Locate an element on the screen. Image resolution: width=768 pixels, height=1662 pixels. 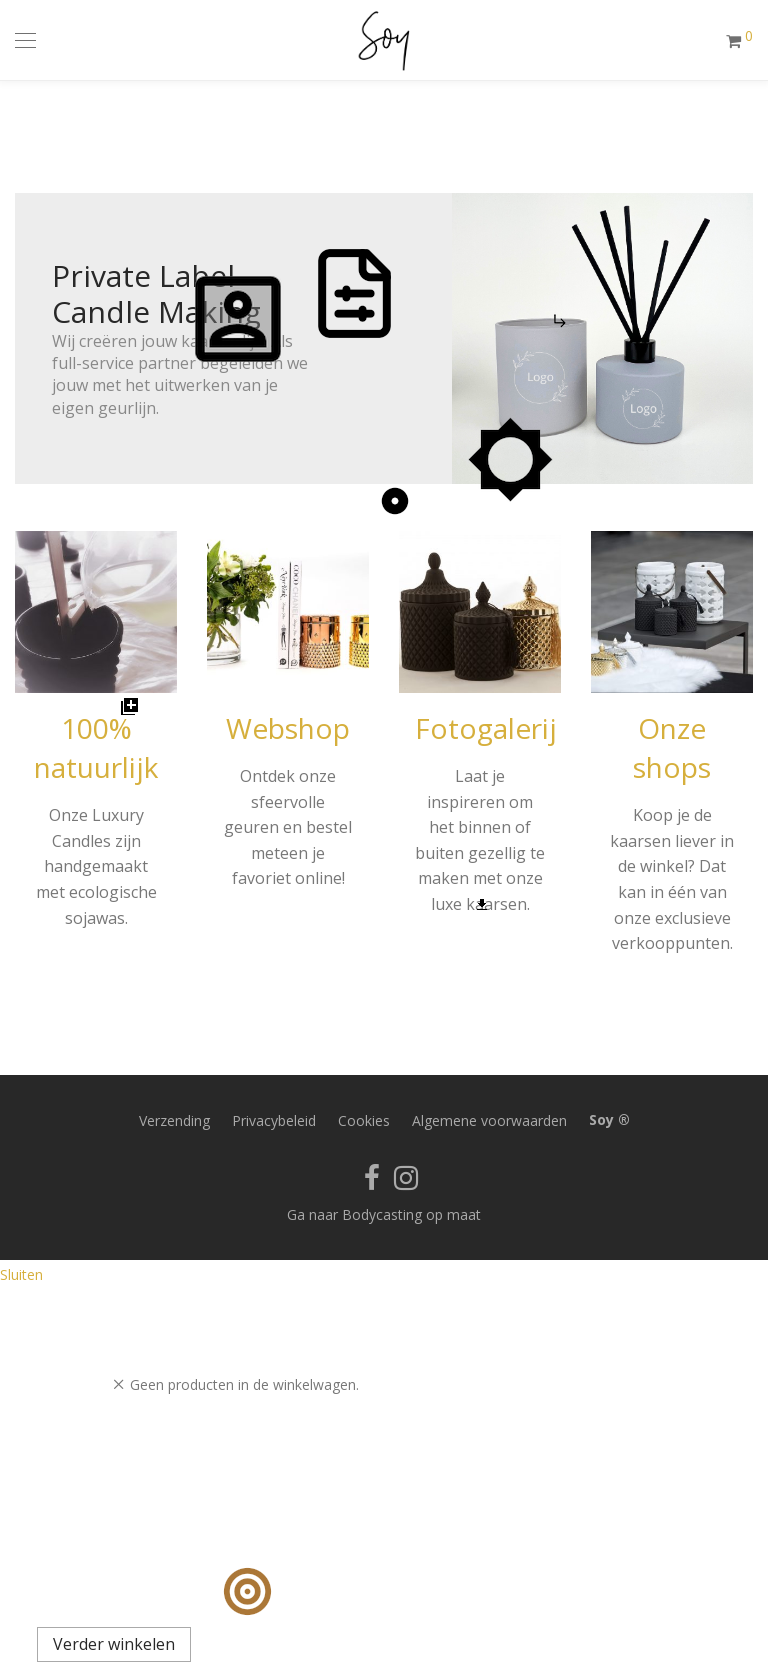
download a file or document is located at coordinates (482, 905).